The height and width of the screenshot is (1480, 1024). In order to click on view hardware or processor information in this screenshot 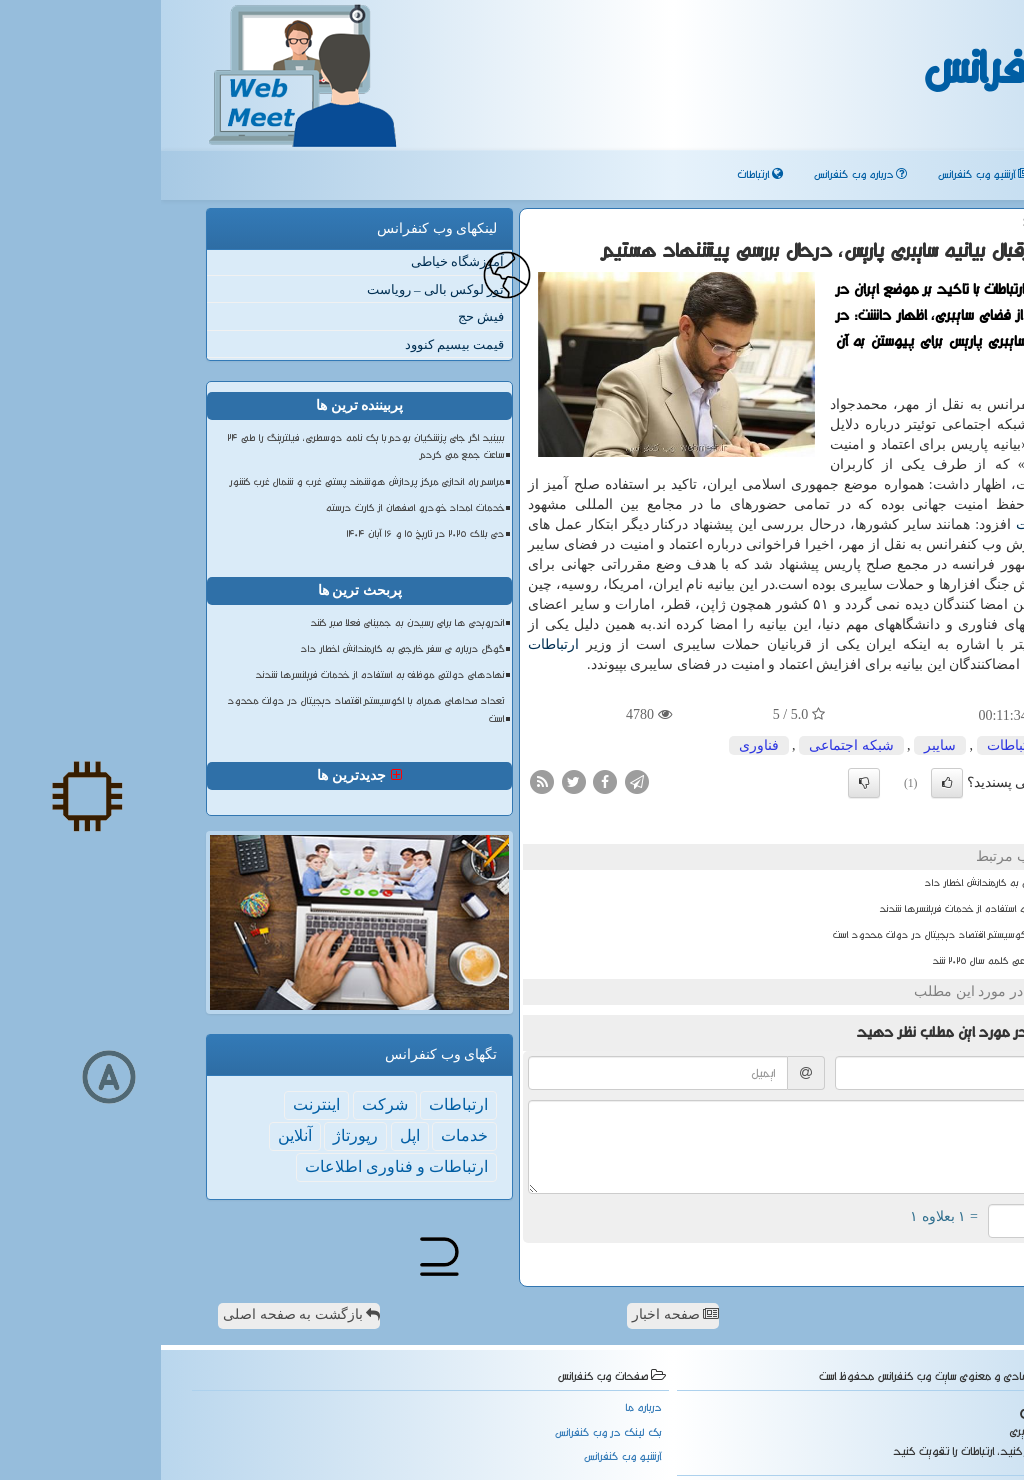, I will do `click(90, 799)`.